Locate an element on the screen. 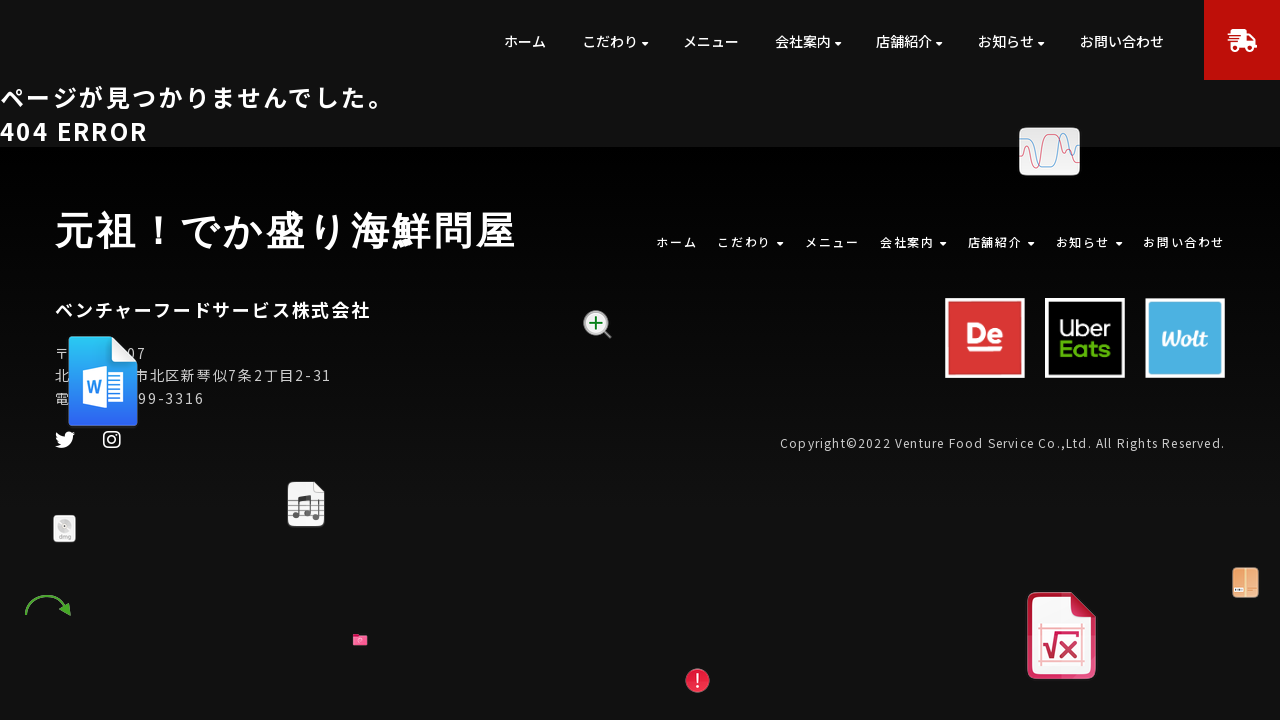 This screenshot has width=1280, height=720. folder containing debian linux files is located at coordinates (360, 640).